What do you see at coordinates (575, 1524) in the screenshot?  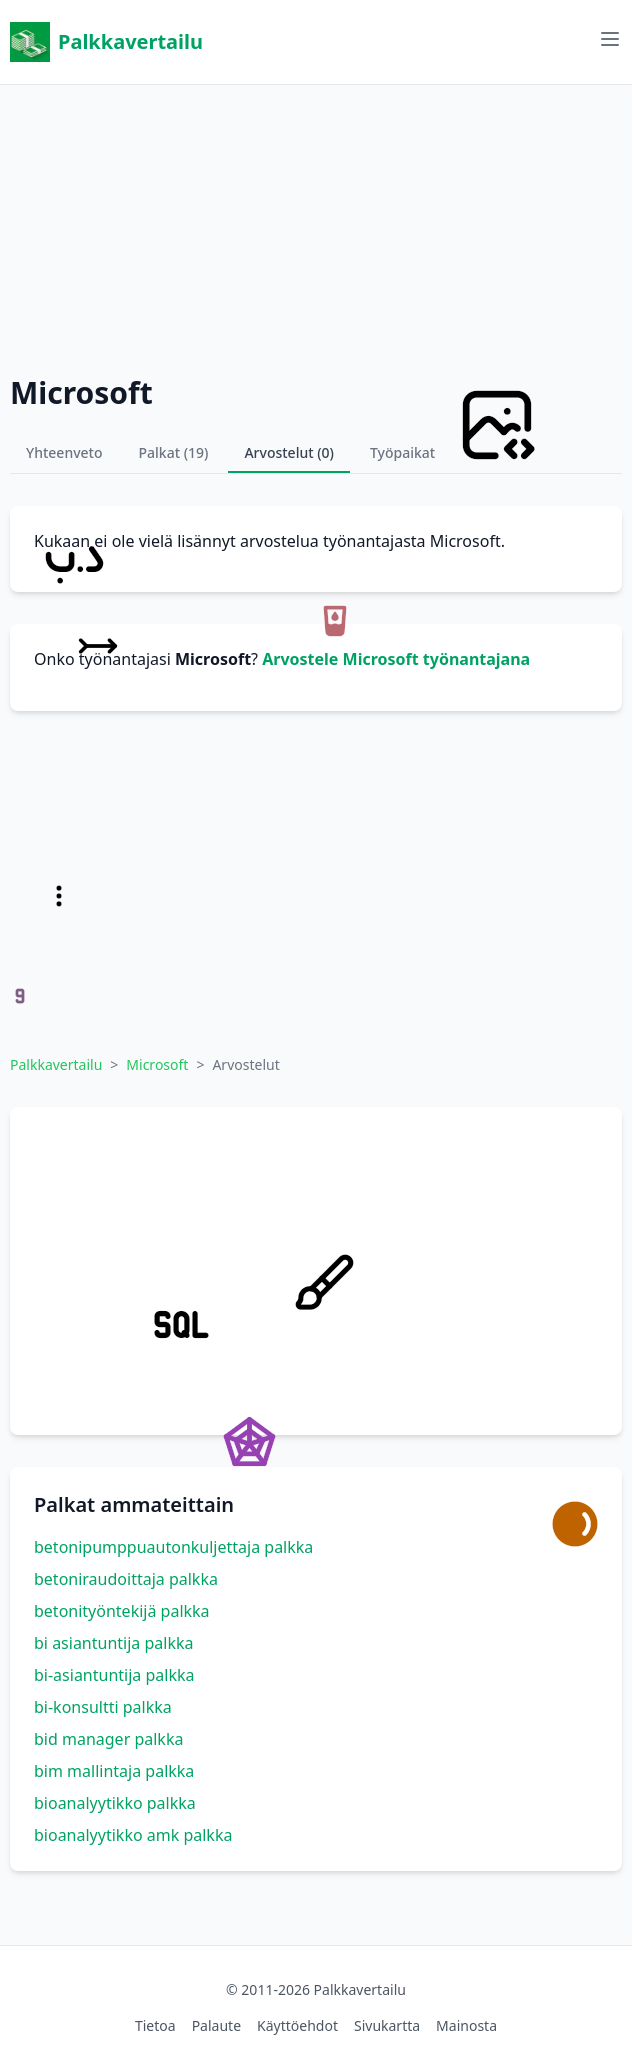 I see `apply inner shadow effect to the right side` at bounding box center [575, 1524].